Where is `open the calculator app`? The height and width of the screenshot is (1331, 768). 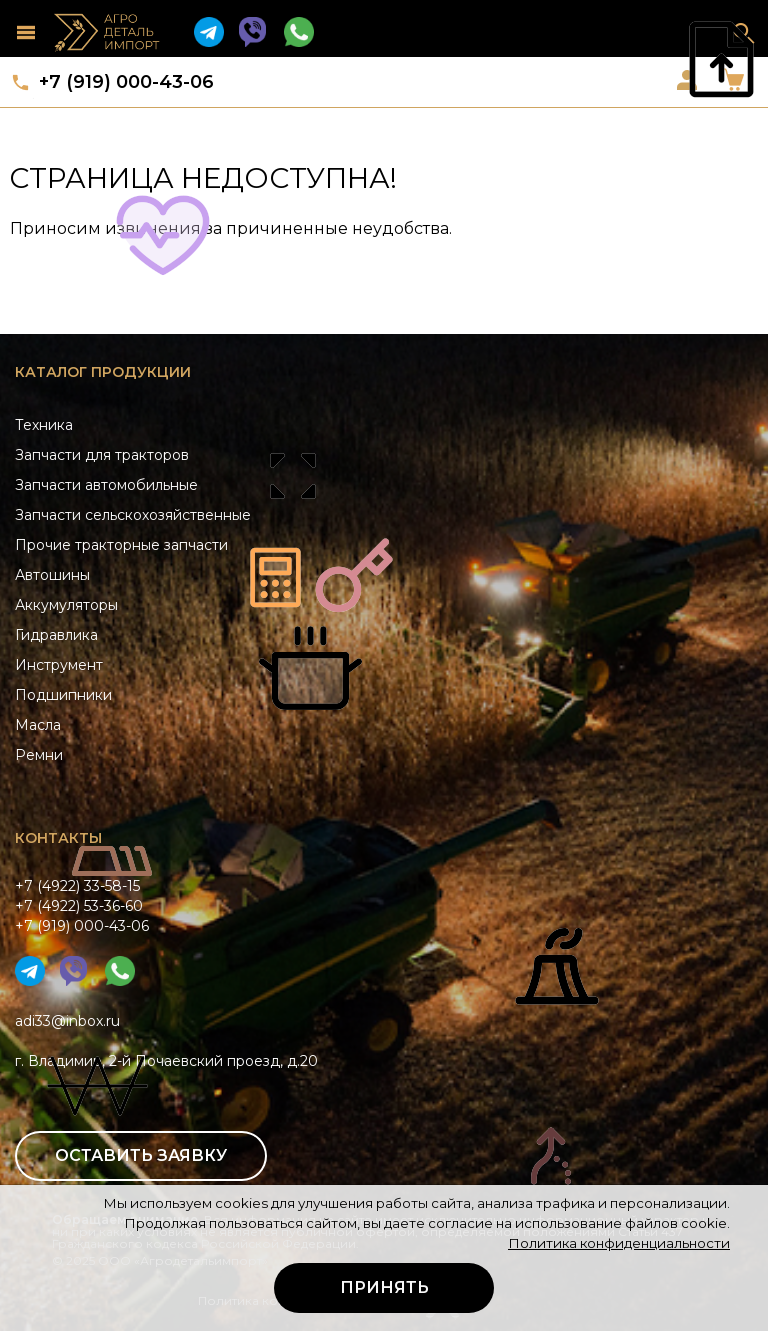 open the calculator app is located at coordinates (275, 577).